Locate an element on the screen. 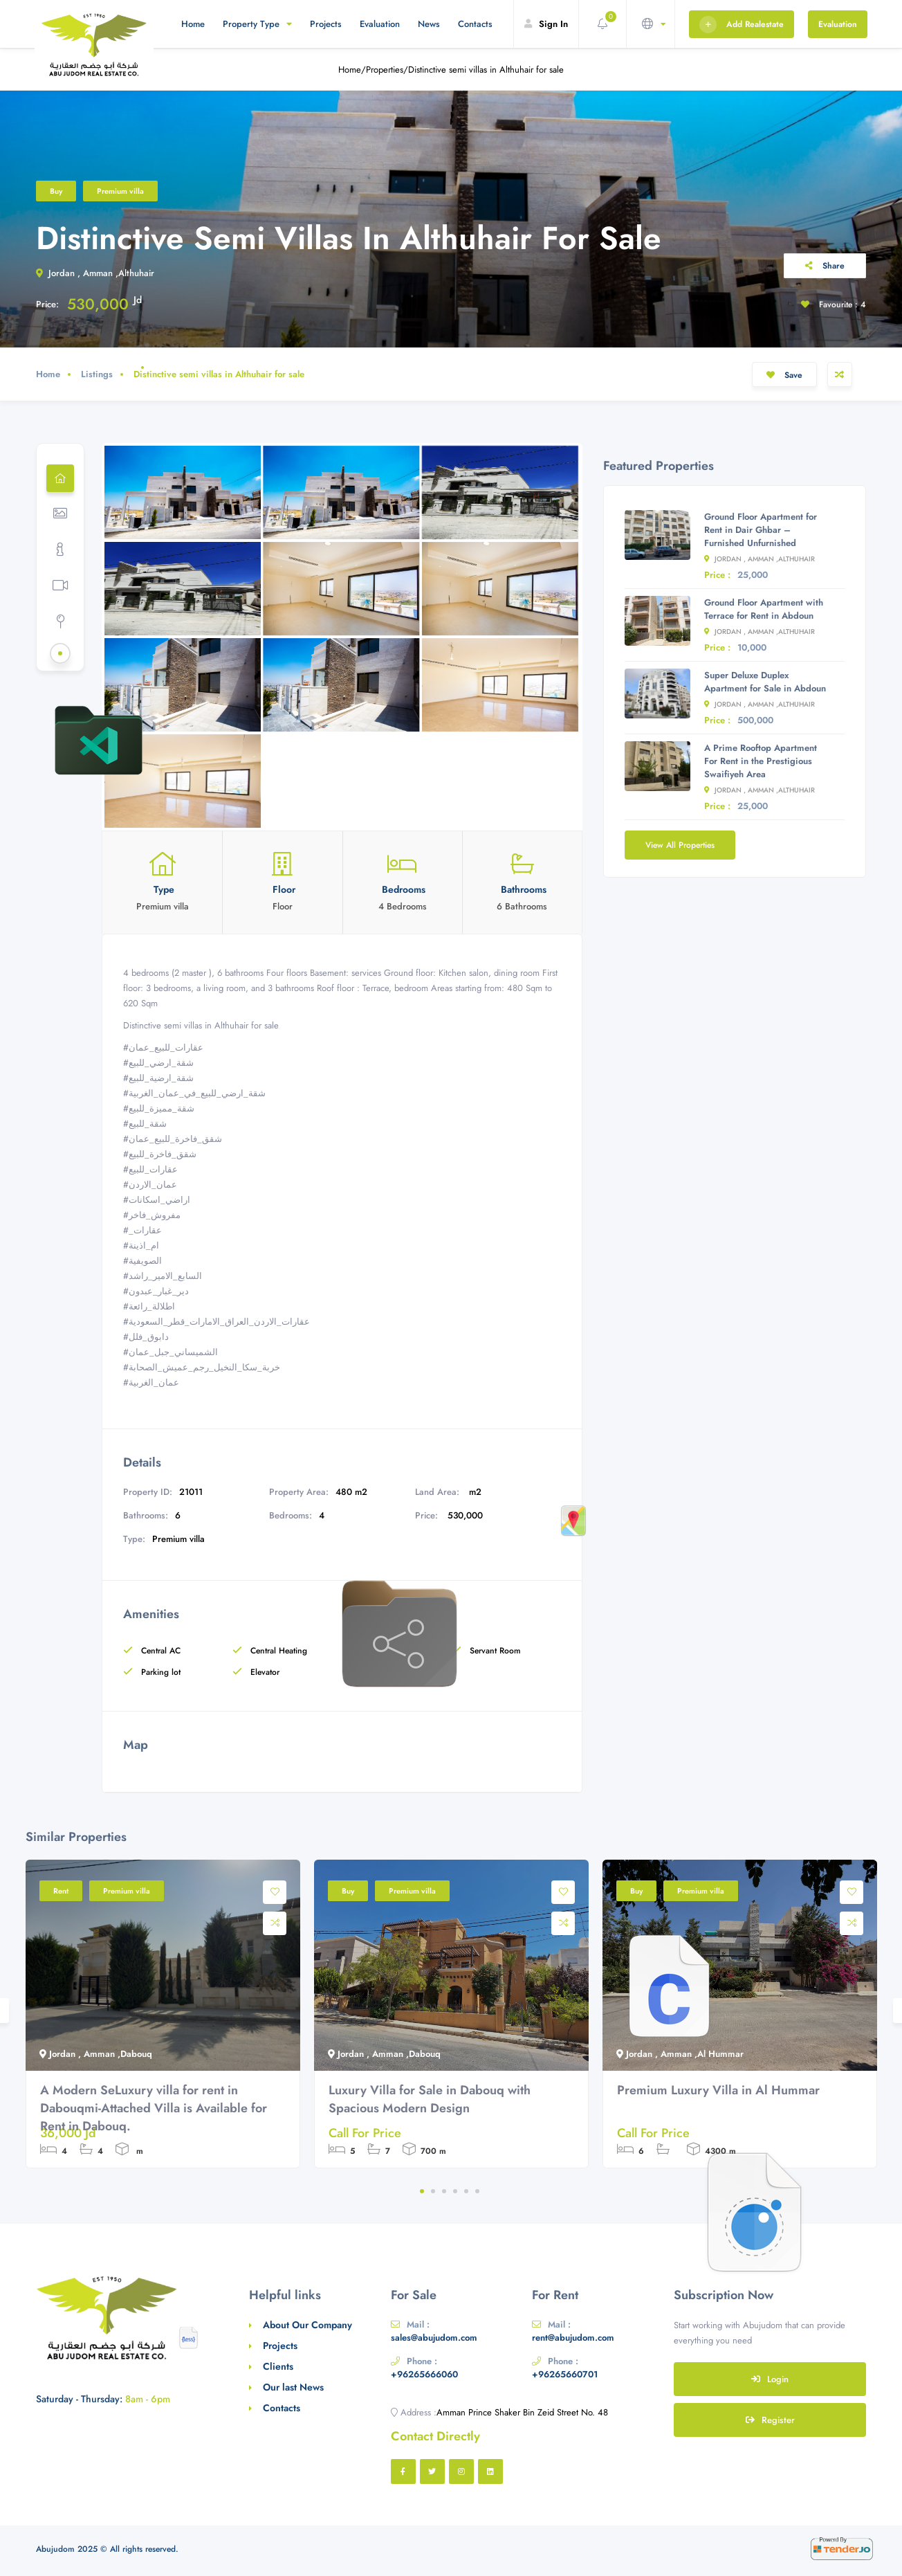 The height and width of the screenshot is (2576, 902). geo+json file containing geographic data is located at coordinates (573, 1521).